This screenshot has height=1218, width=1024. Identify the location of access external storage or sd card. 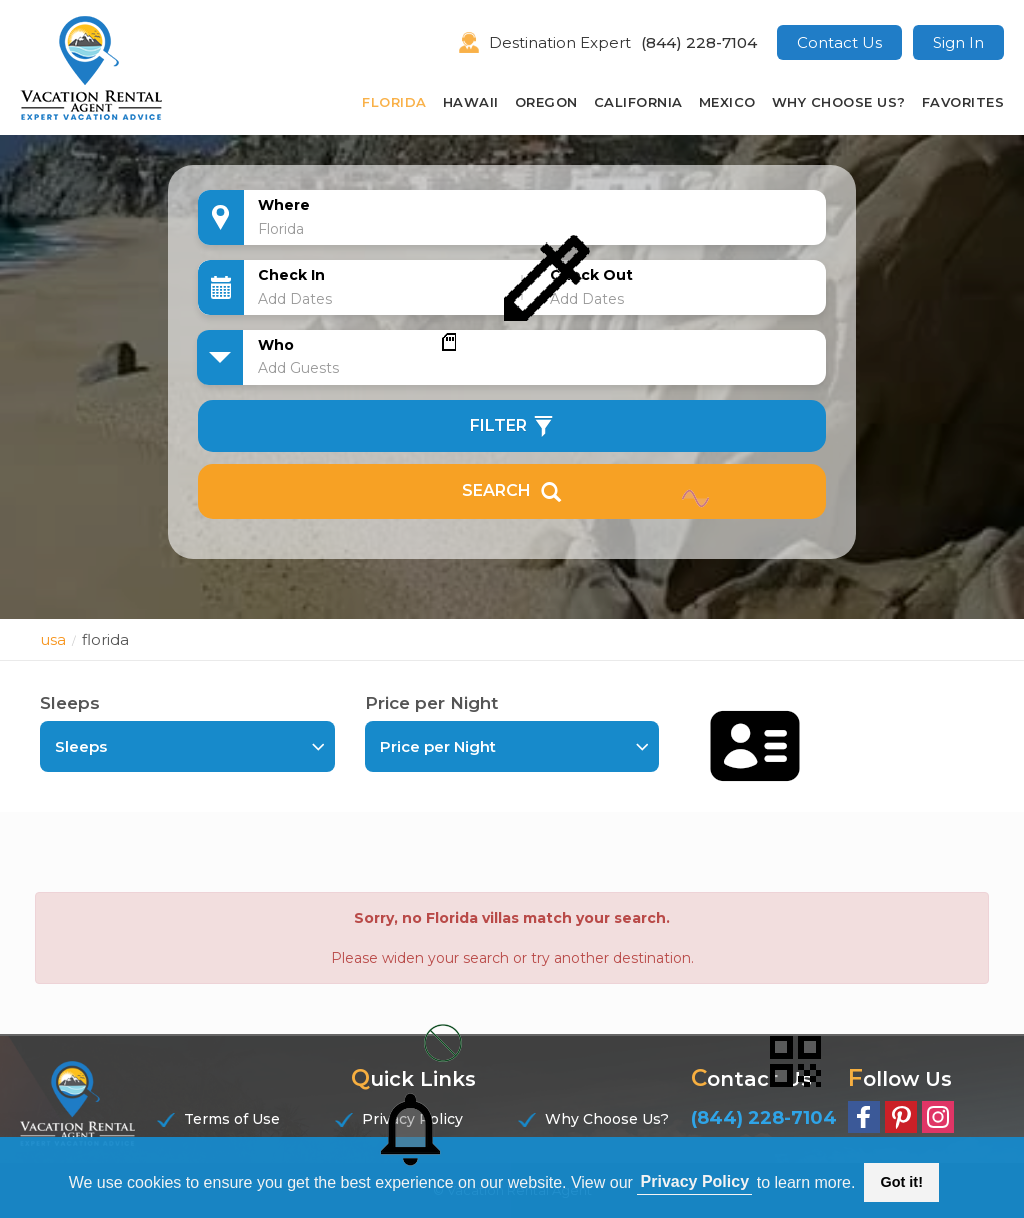
(449, 342).